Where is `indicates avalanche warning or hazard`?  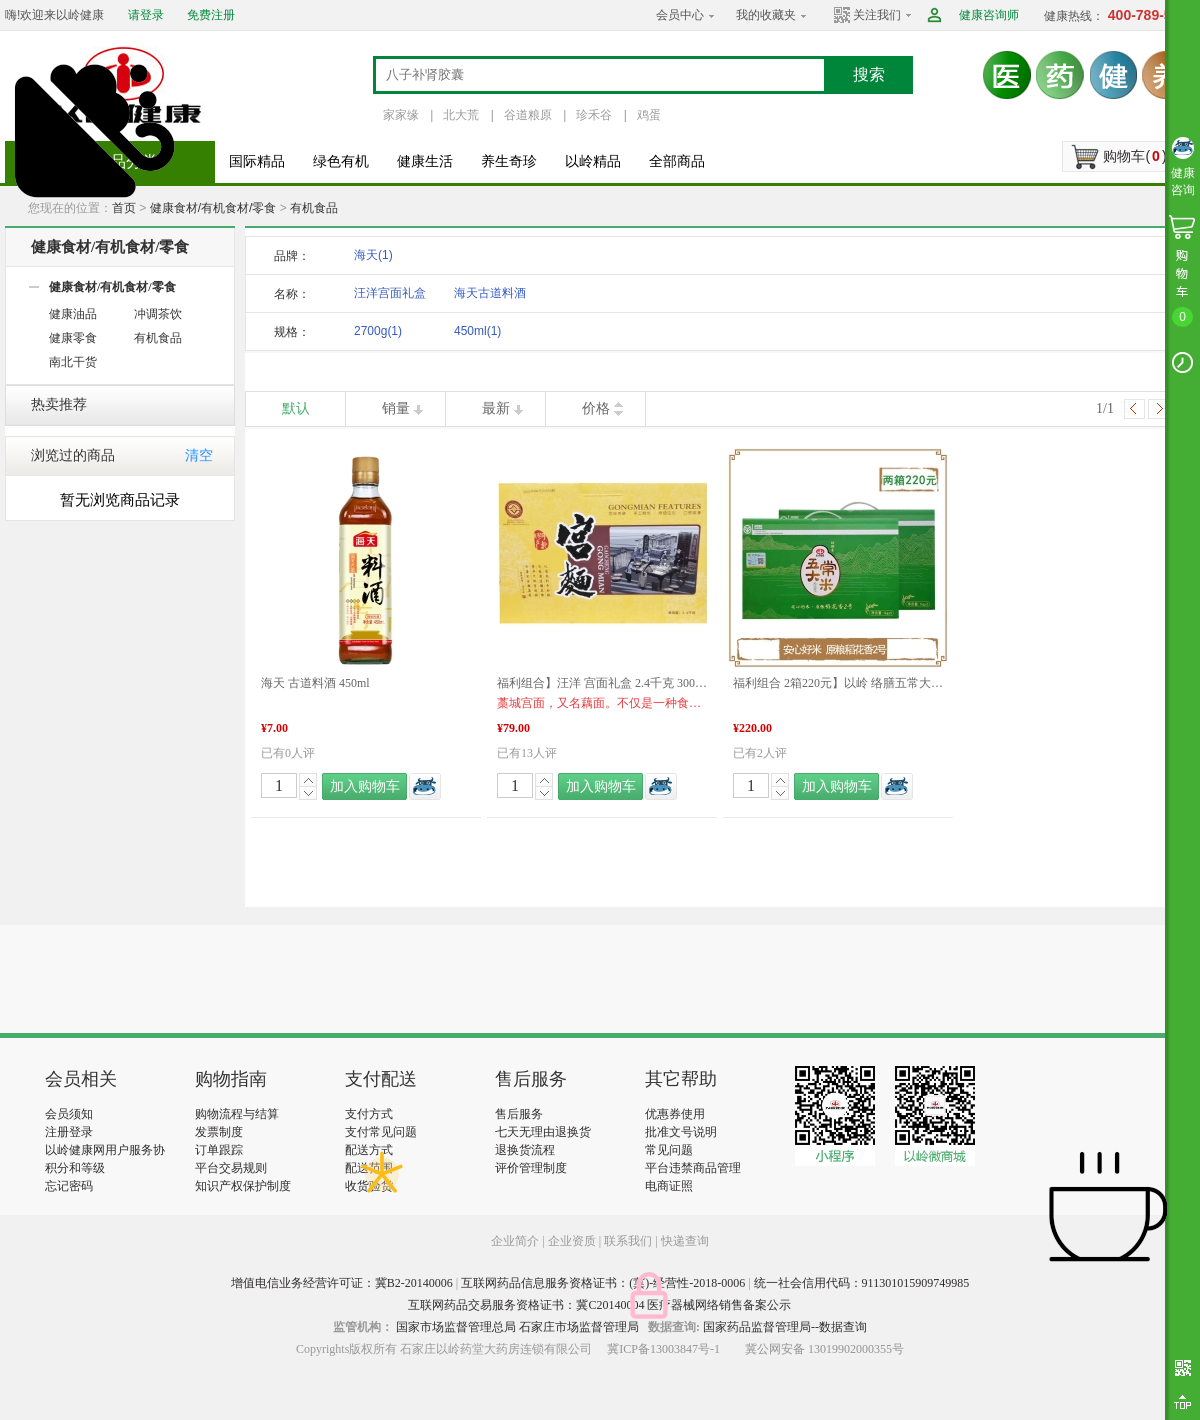 indicates avalanche warning or hazard is located at coordinates (94, 126).